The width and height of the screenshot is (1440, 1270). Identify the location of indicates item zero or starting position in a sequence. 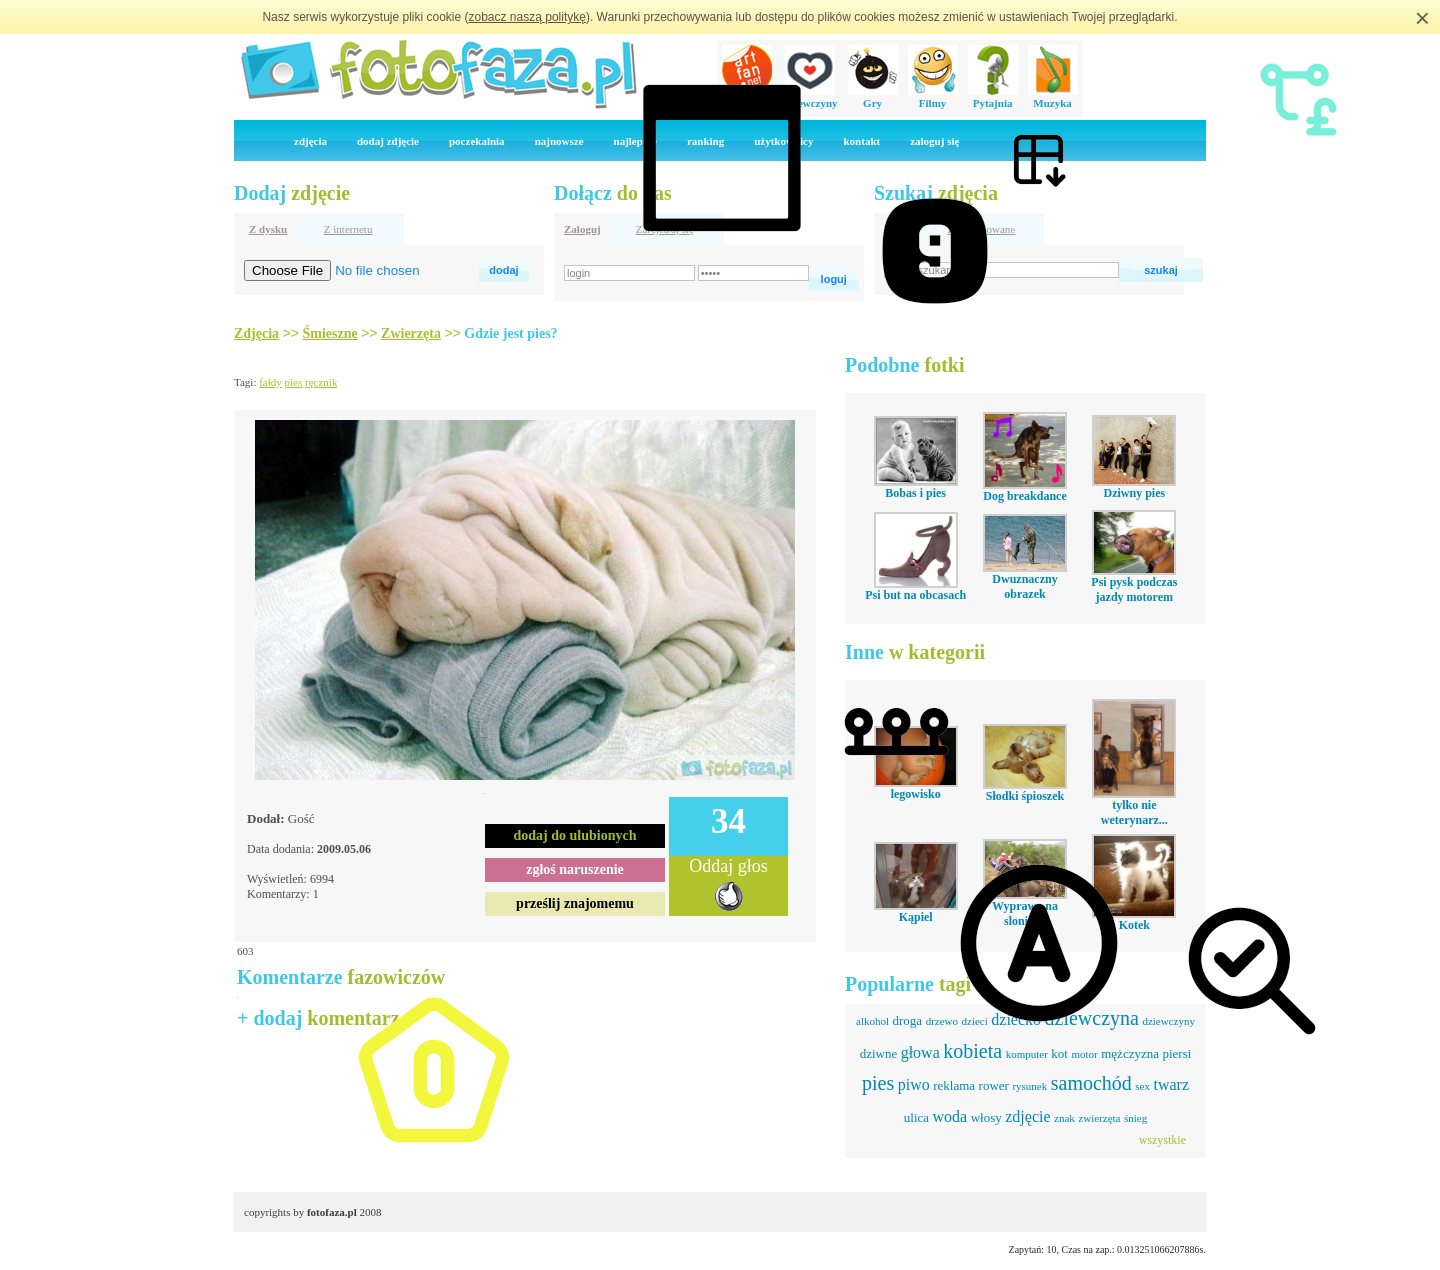
(434, 1074).